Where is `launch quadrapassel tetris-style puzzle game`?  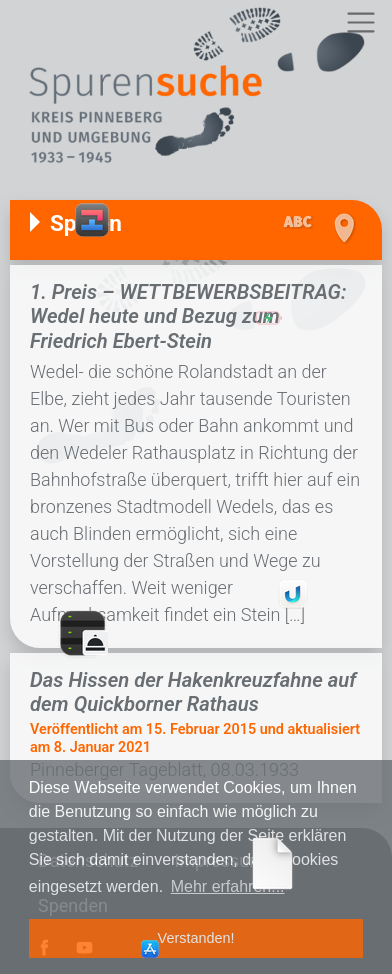 launch quadrapassel tetris-style puzzle game is located at coordinates (92, 220).